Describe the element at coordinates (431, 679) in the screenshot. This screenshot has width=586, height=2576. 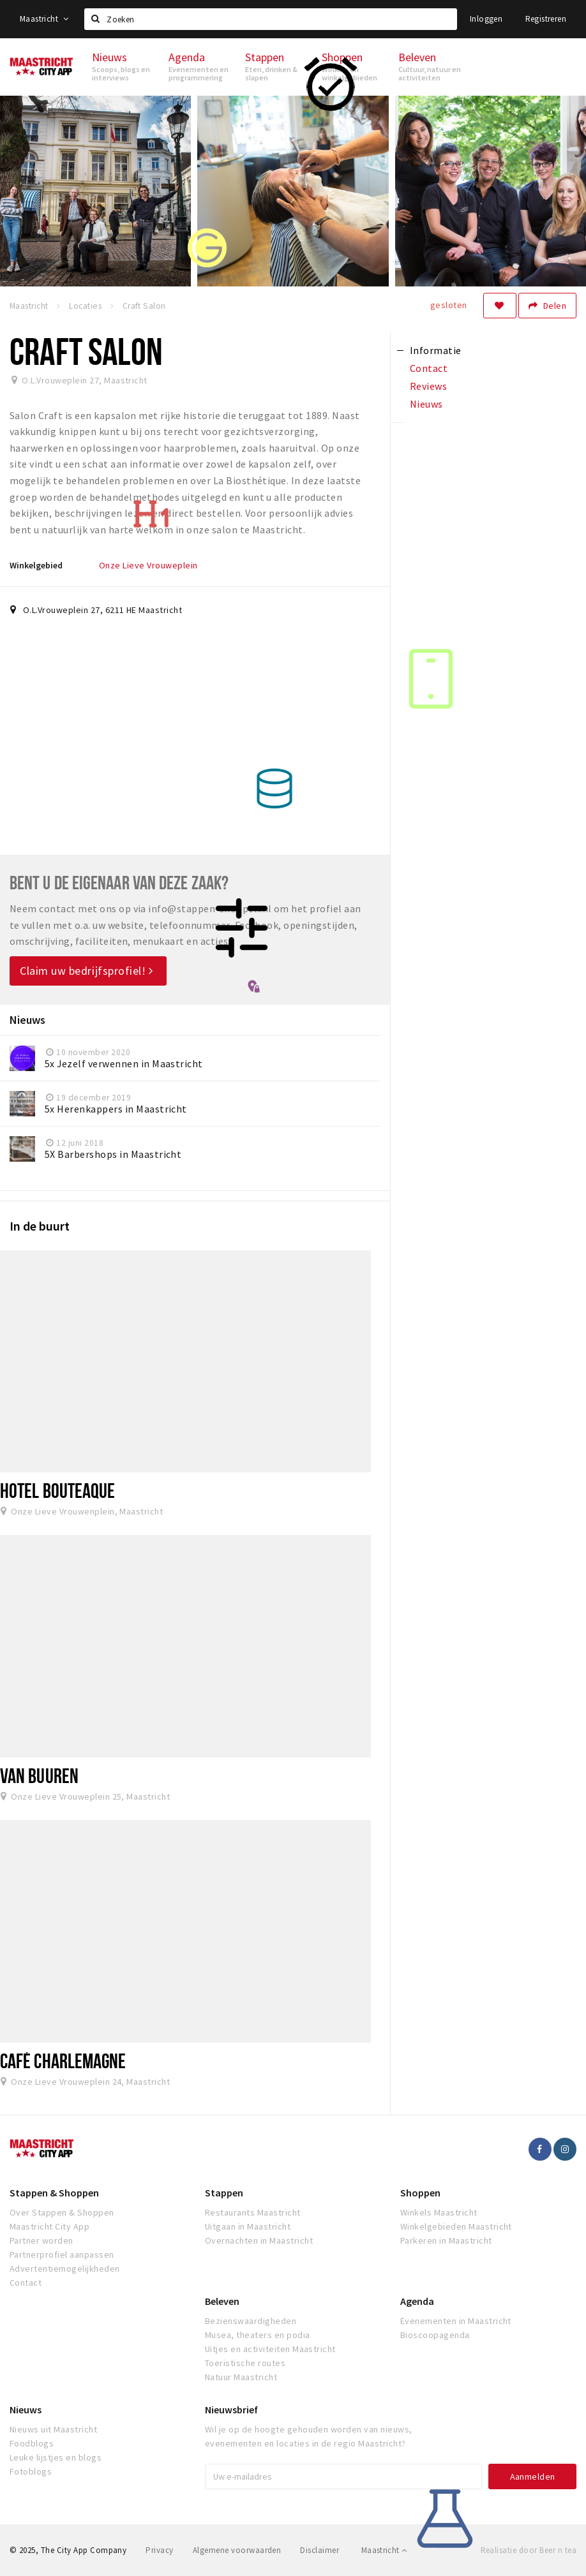
I see `view mobile device settings` at that location.